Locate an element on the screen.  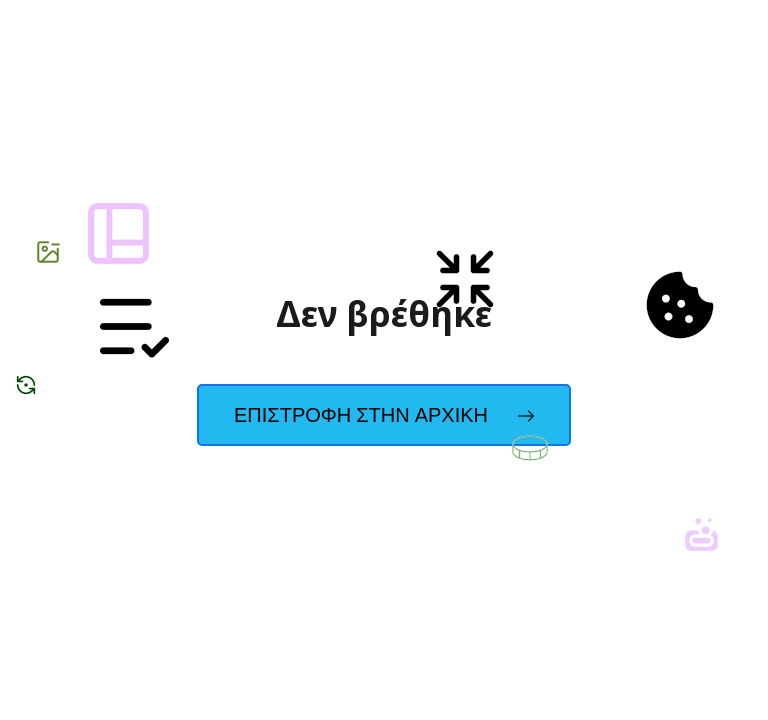
indicates hand washing or hygiene station is located at coordinates (701, 536).